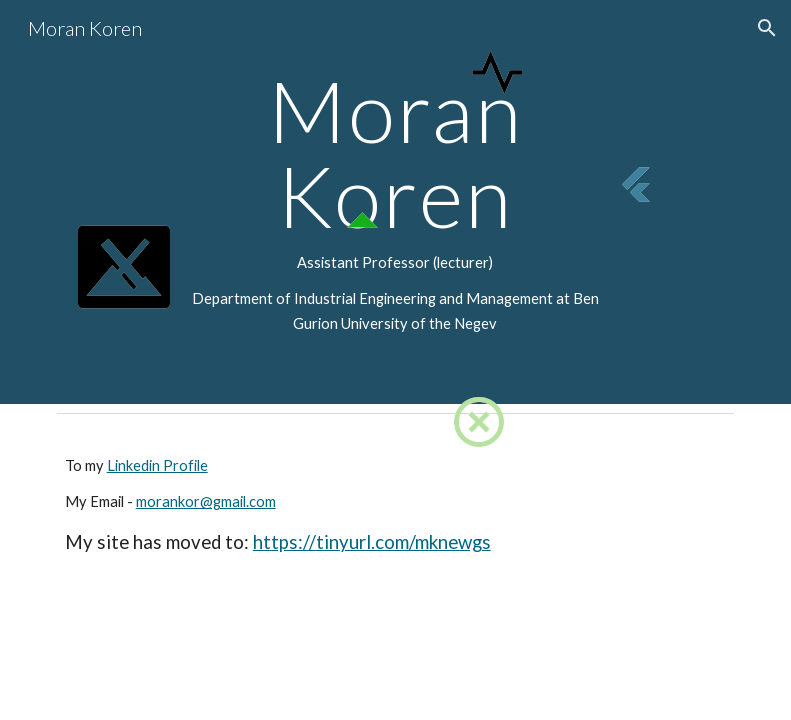  Describe the element at coordinates (362, 222) in the screenshot. I see `collapse an expanded section or menu` at that location.